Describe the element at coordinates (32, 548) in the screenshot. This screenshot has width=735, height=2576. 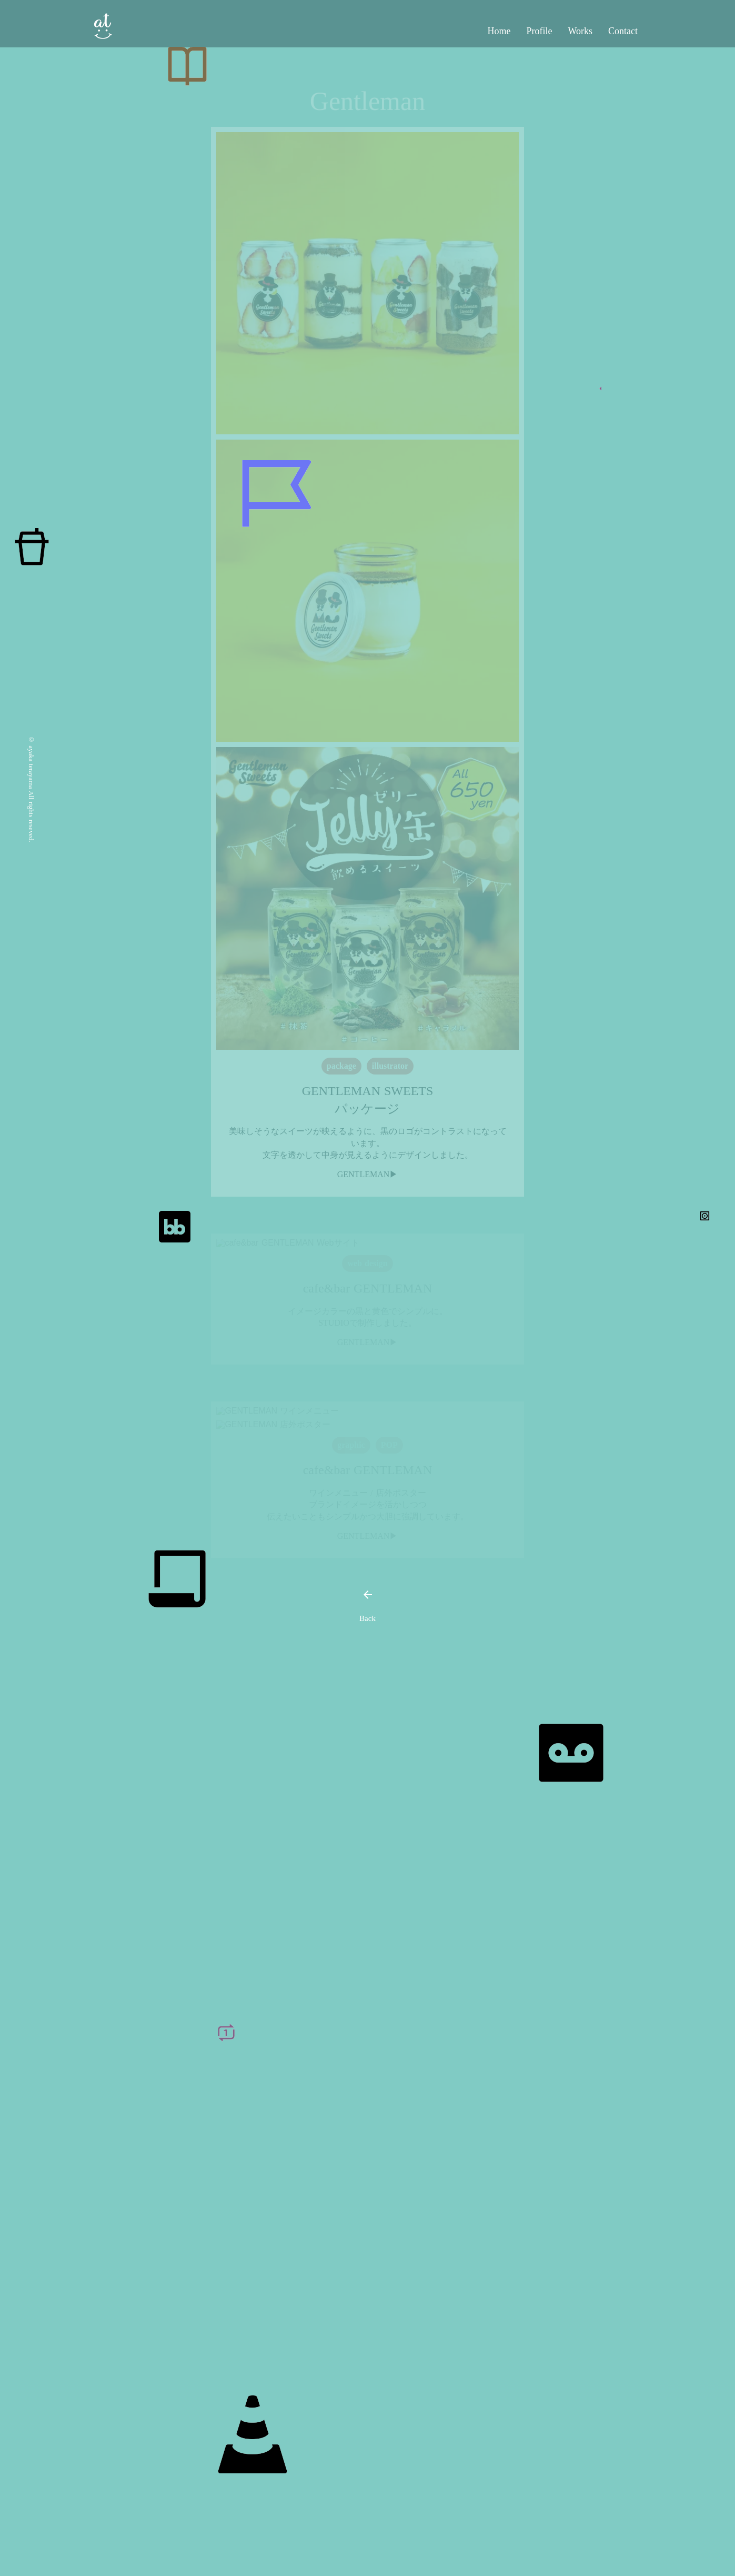
I see `view food and drink options` at that location.